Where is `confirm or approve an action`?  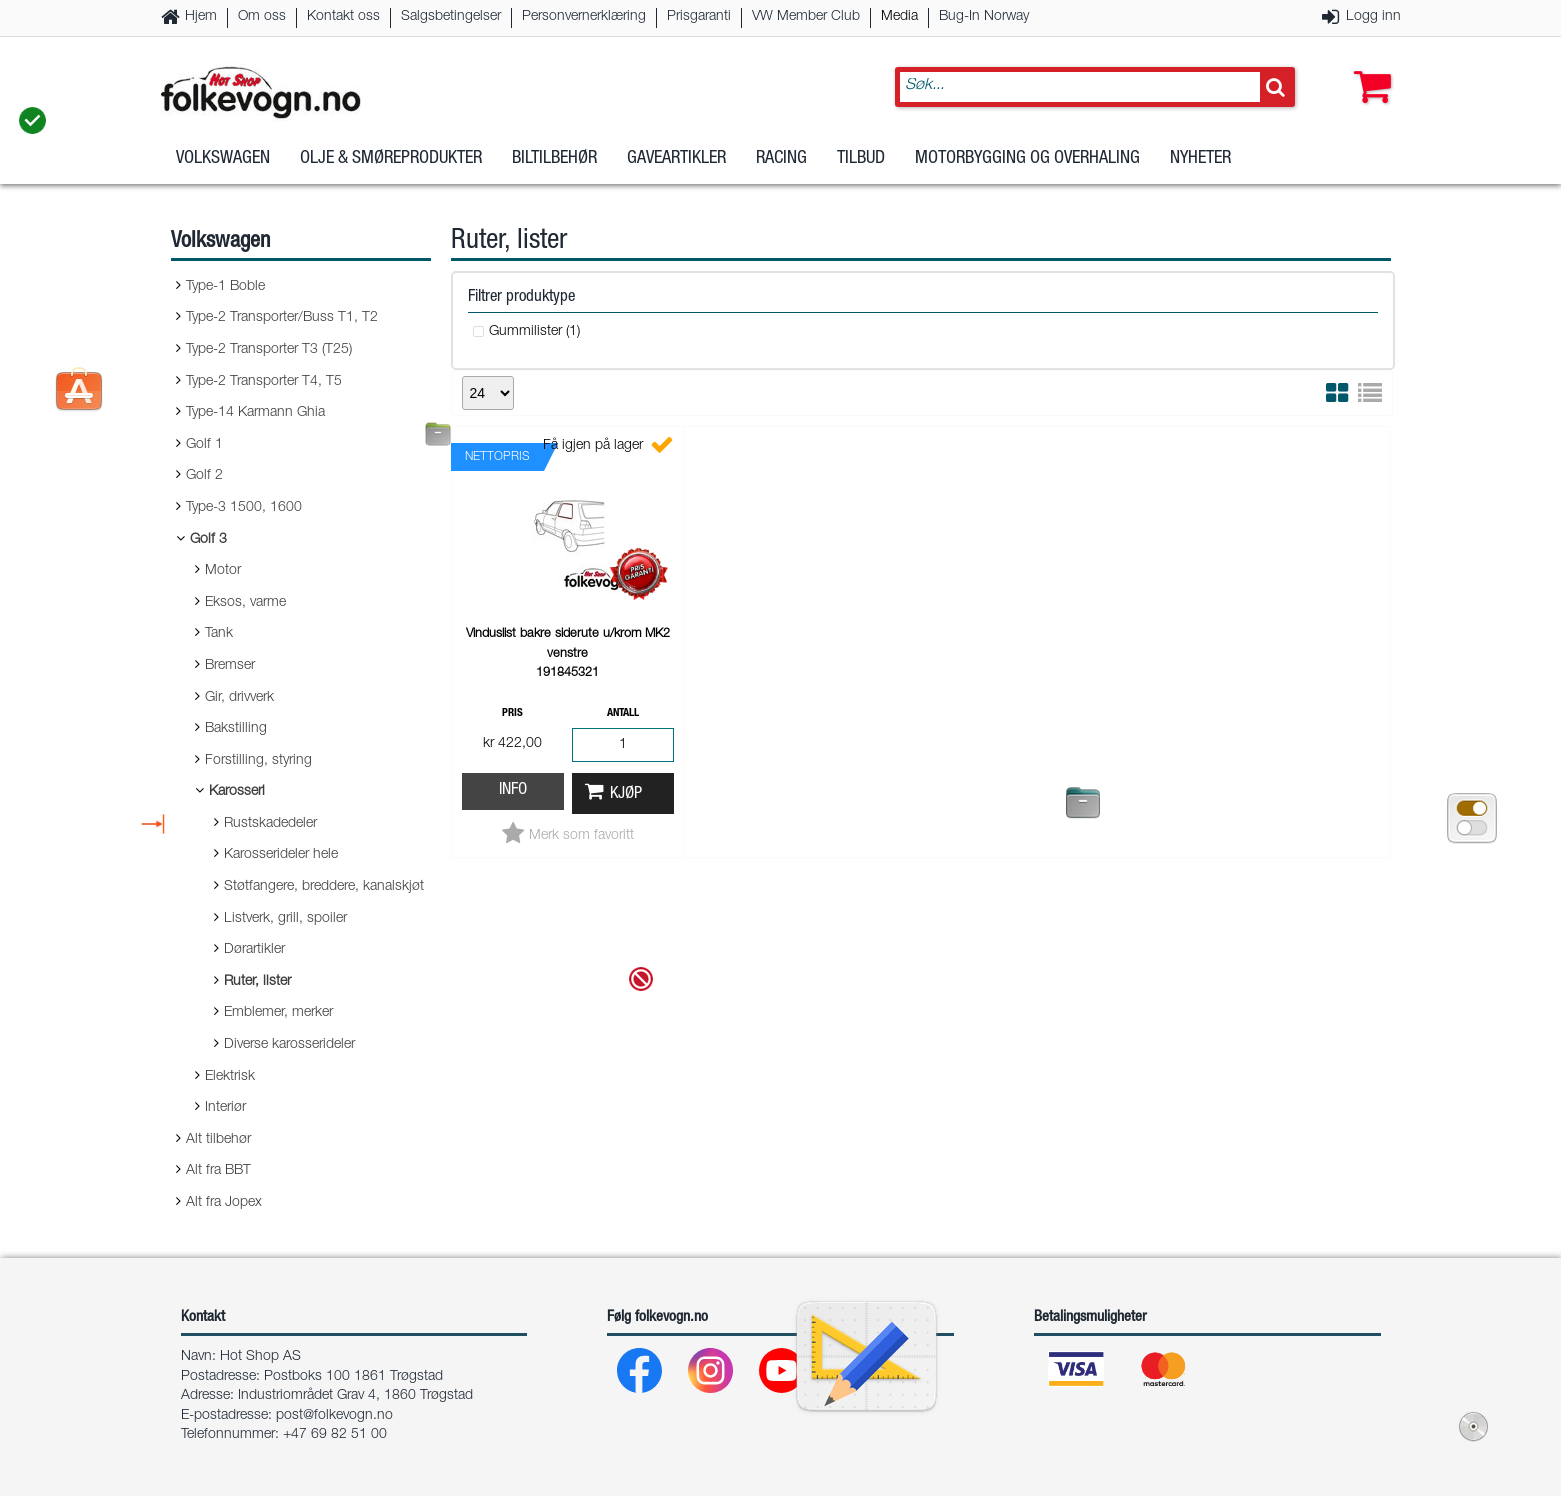
confirm or approve an action is located at coordinates (32, 120).